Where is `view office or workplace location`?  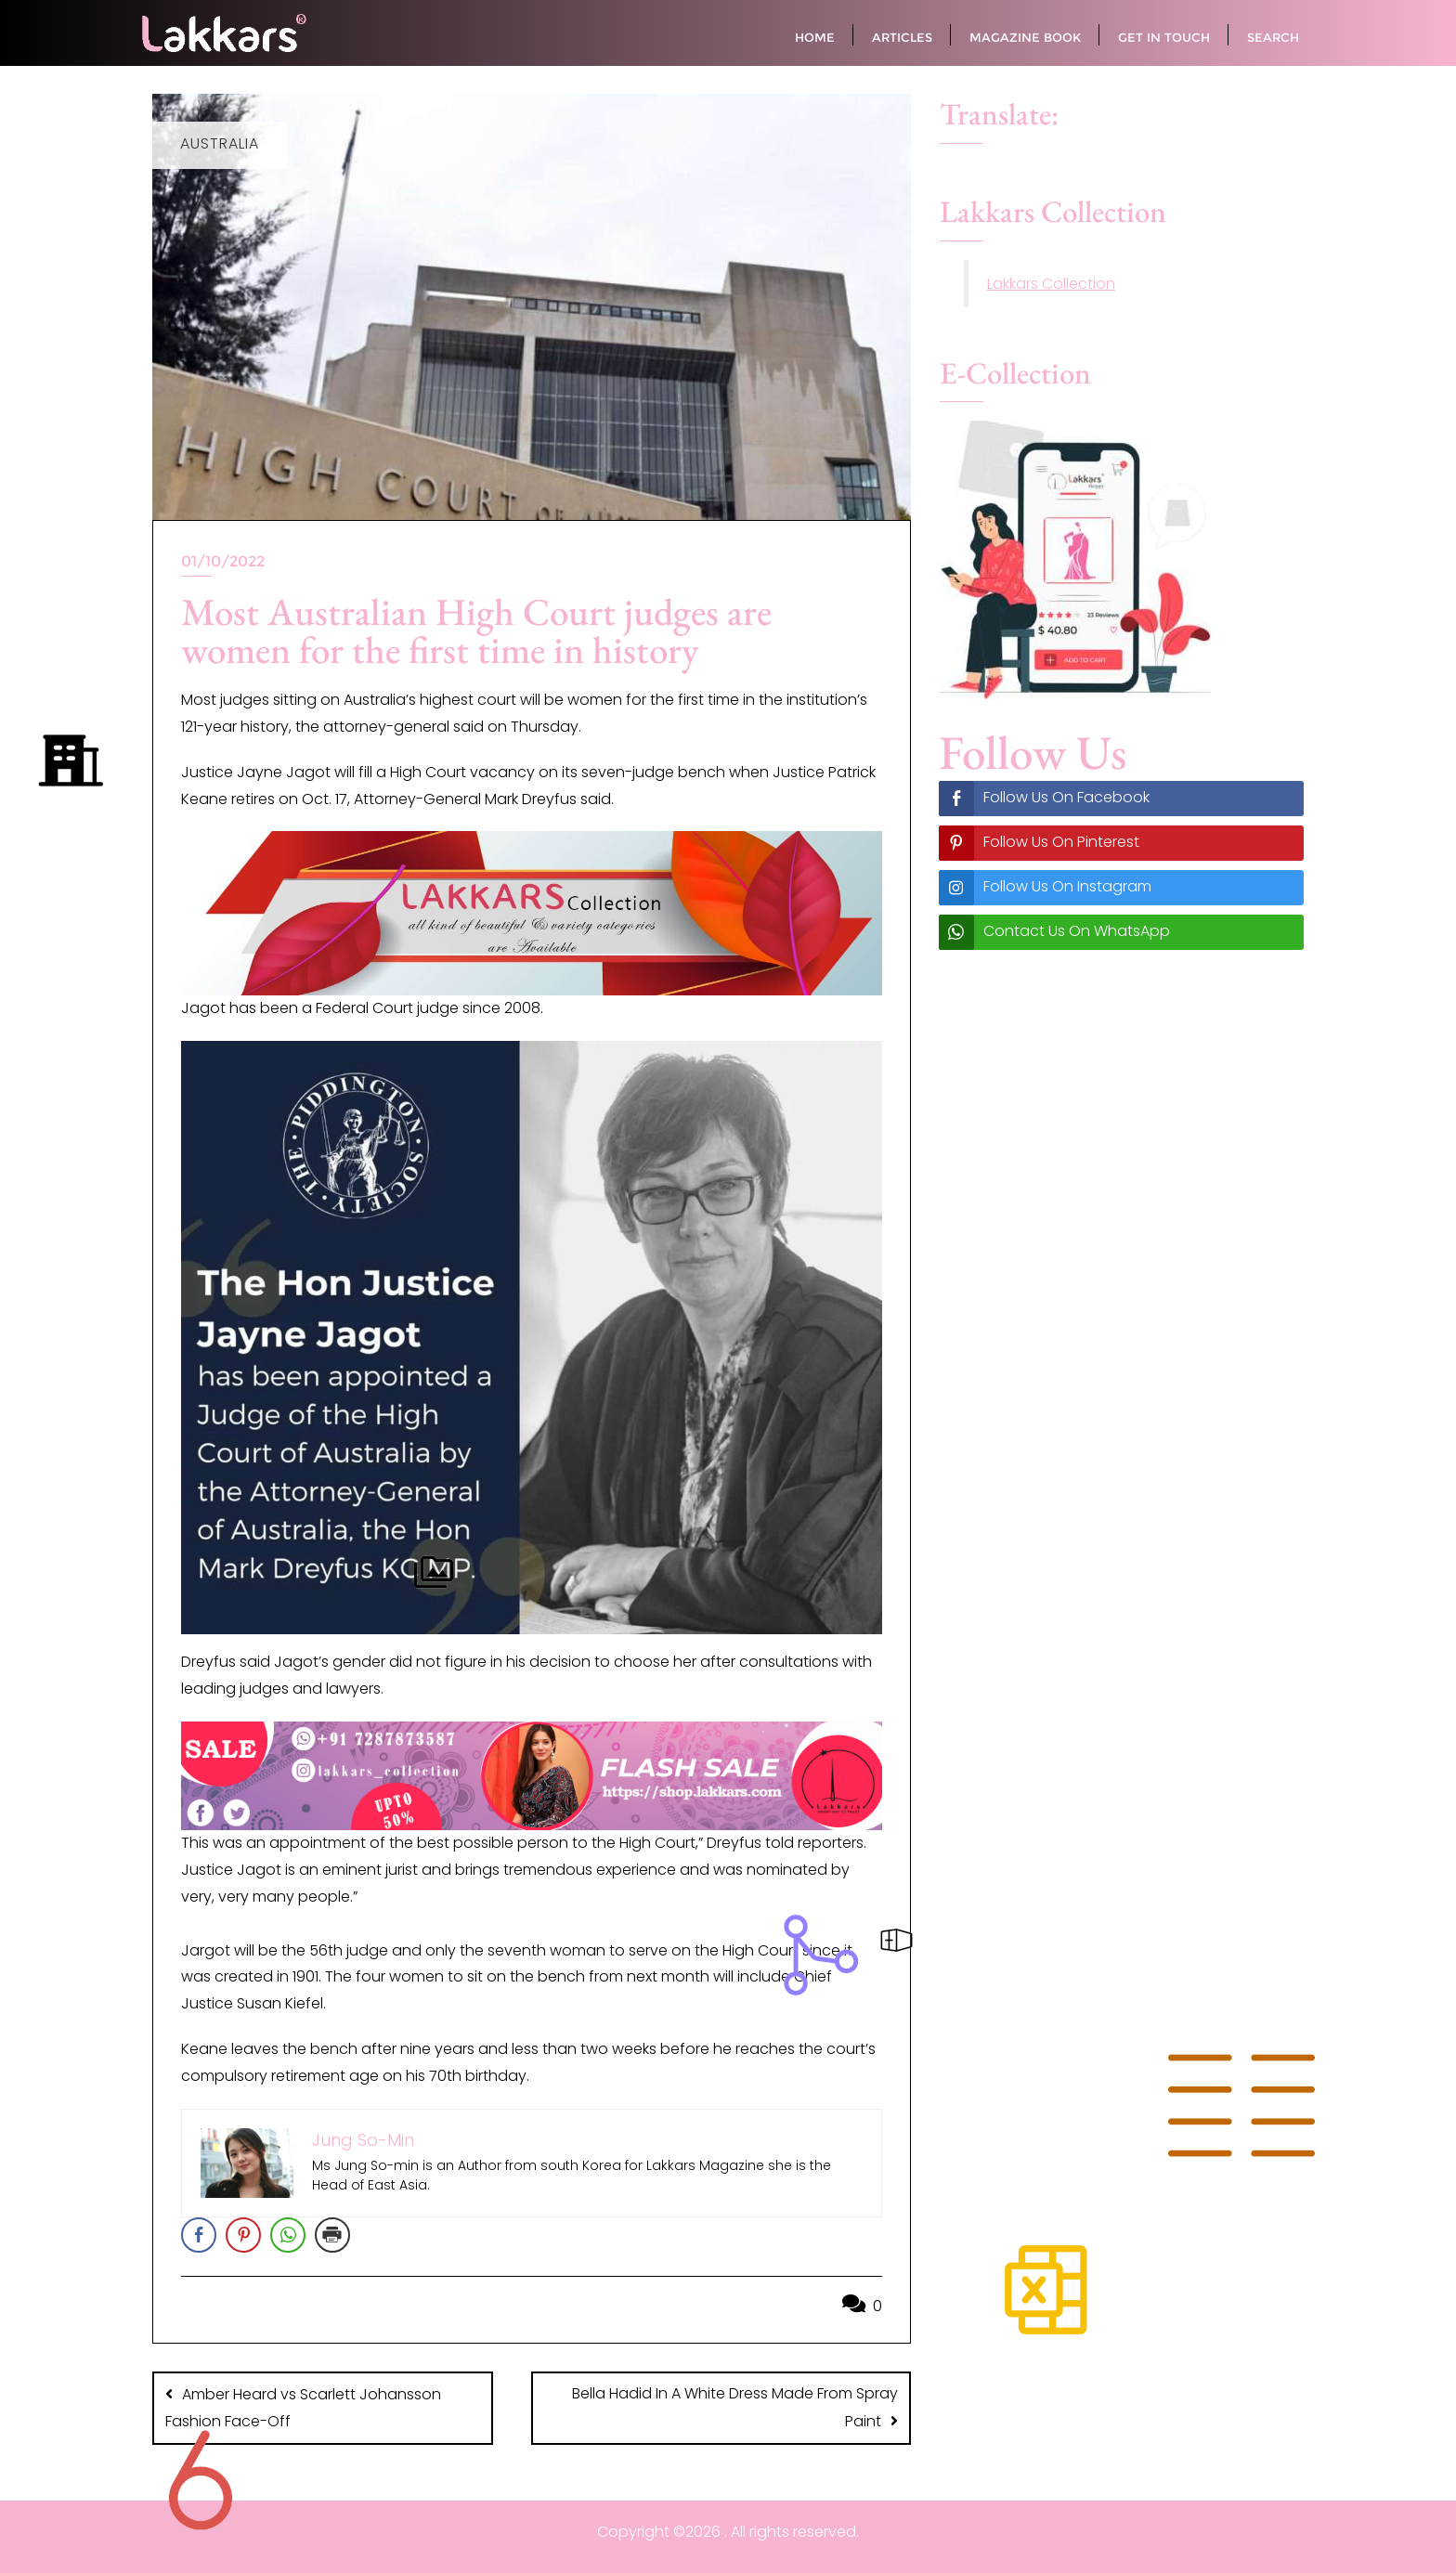
view office or workplace location is located at coordinates (69, 760).